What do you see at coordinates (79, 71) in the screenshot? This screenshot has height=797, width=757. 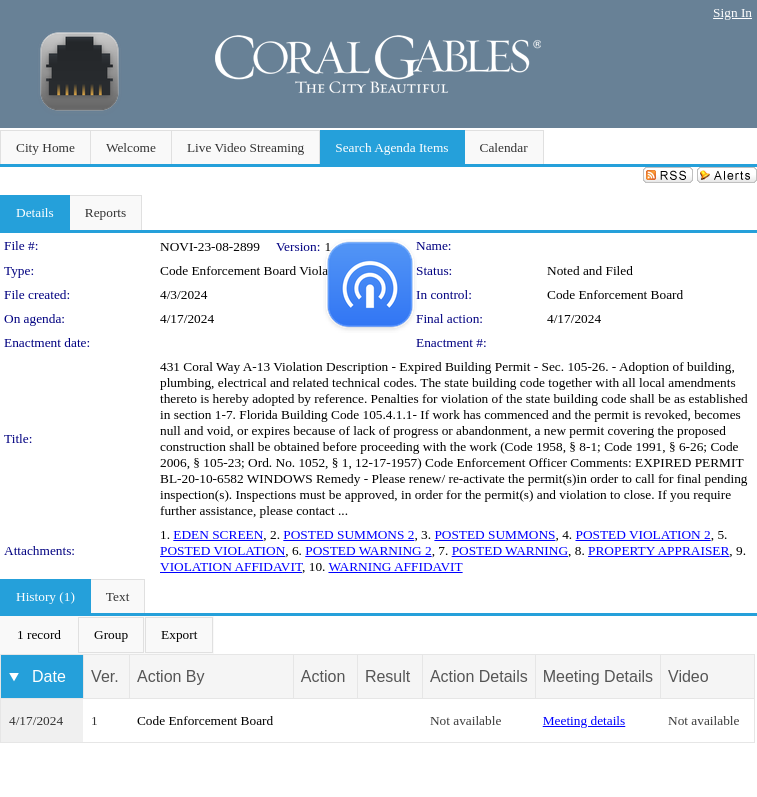 I see `indicates an RJ11 telephone/DSL network port` at bounding box center [79, 71].